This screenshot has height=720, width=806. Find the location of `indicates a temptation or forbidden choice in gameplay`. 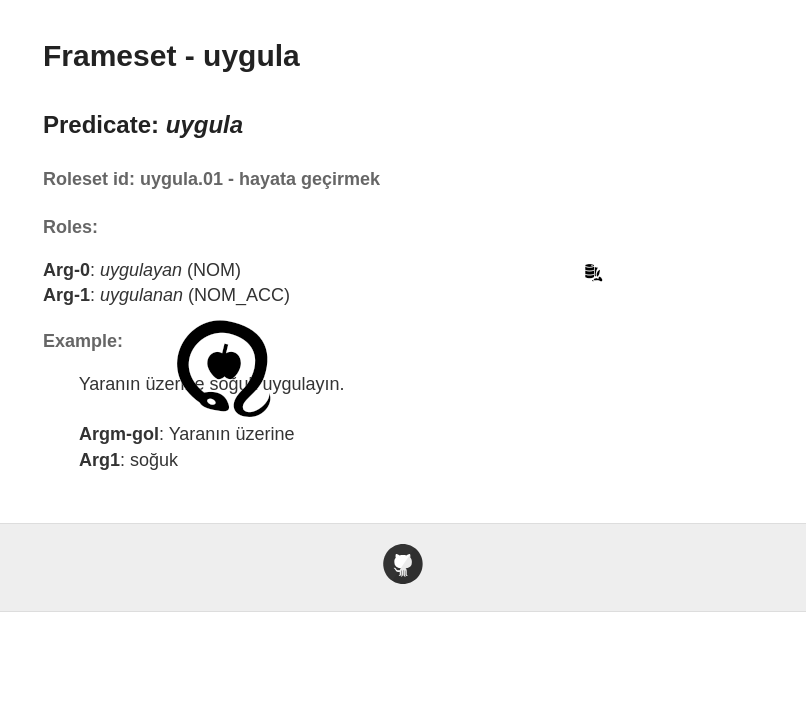

indicates a temptation or forbidden choice in gameplay is located at coordinates (224, 368).